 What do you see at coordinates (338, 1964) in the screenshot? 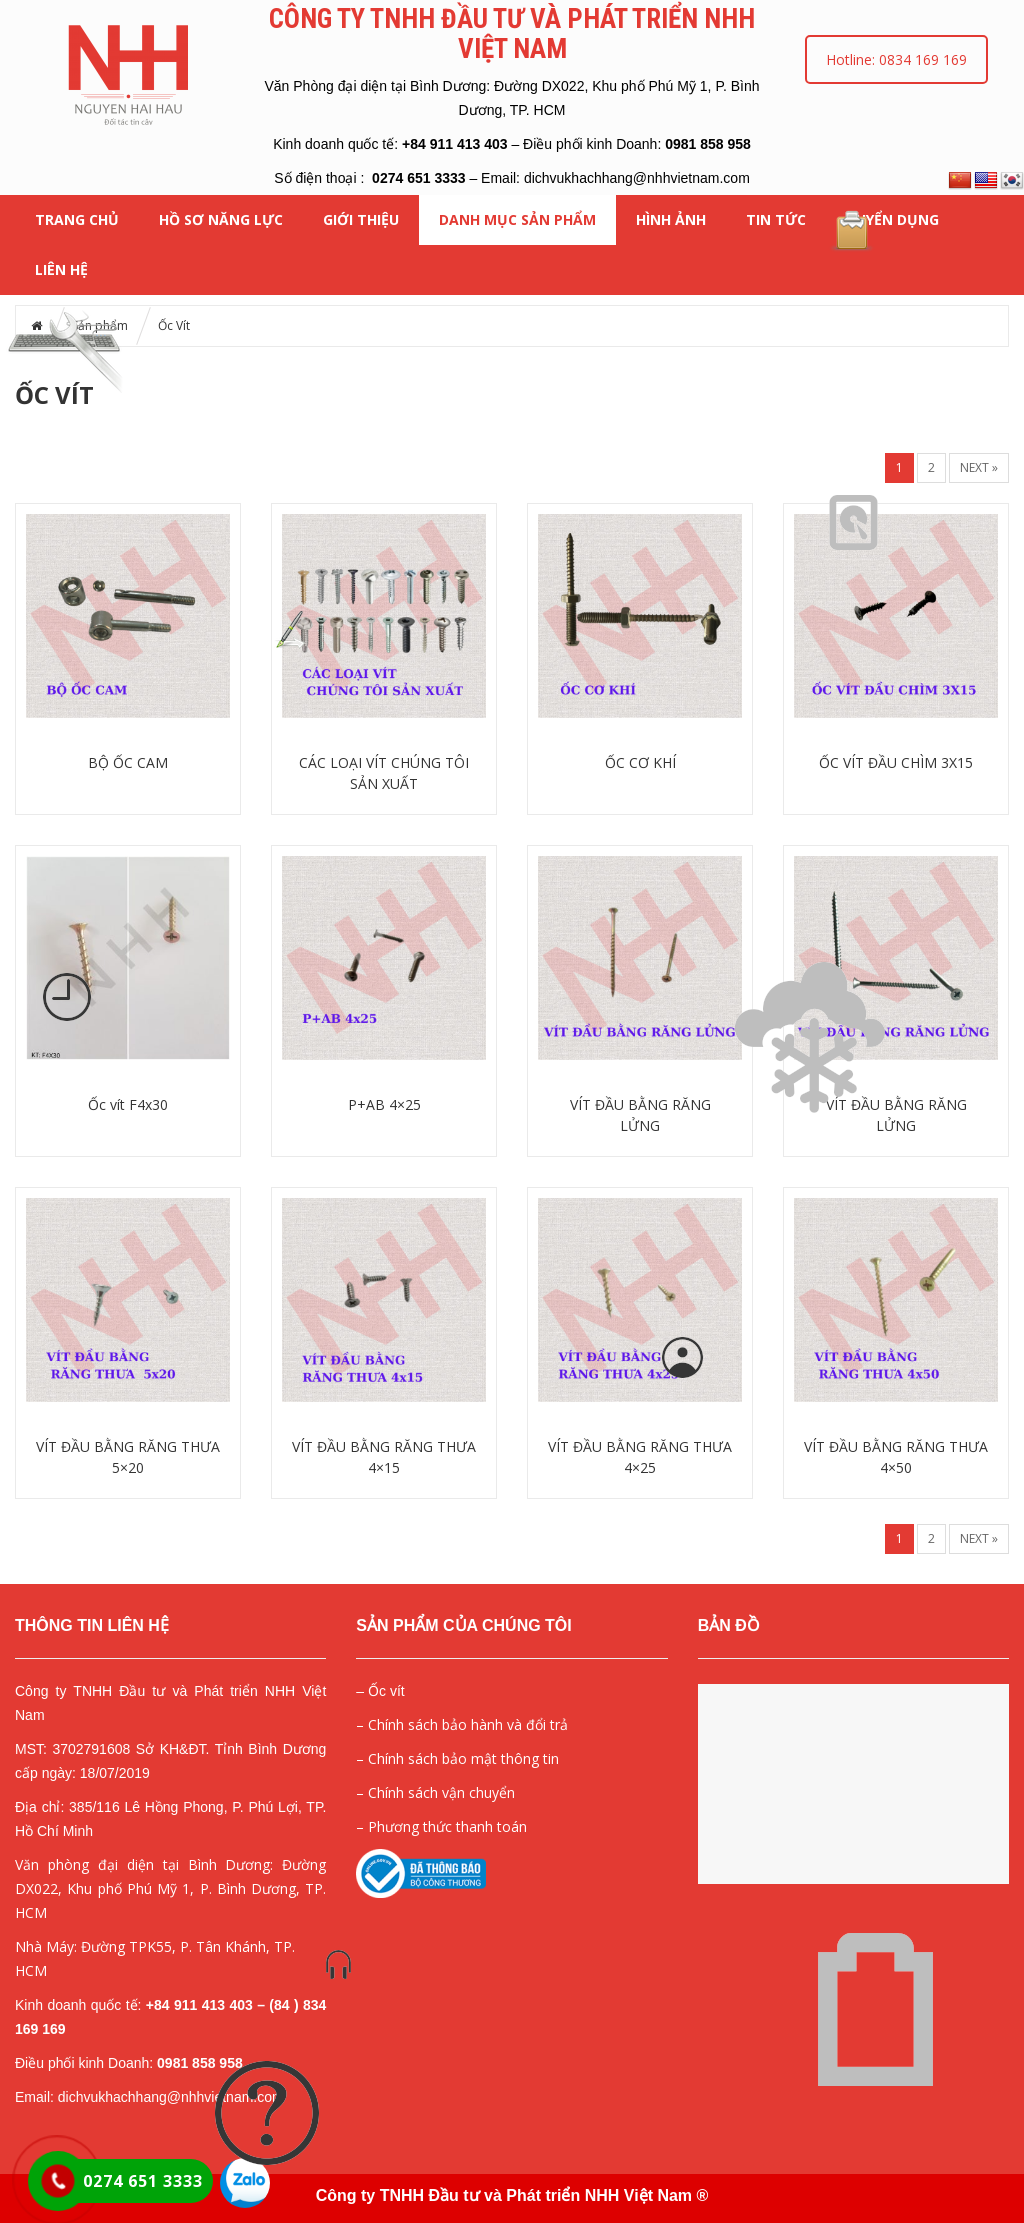
I see `open the audio player app` at bounding box center [338, 1964].